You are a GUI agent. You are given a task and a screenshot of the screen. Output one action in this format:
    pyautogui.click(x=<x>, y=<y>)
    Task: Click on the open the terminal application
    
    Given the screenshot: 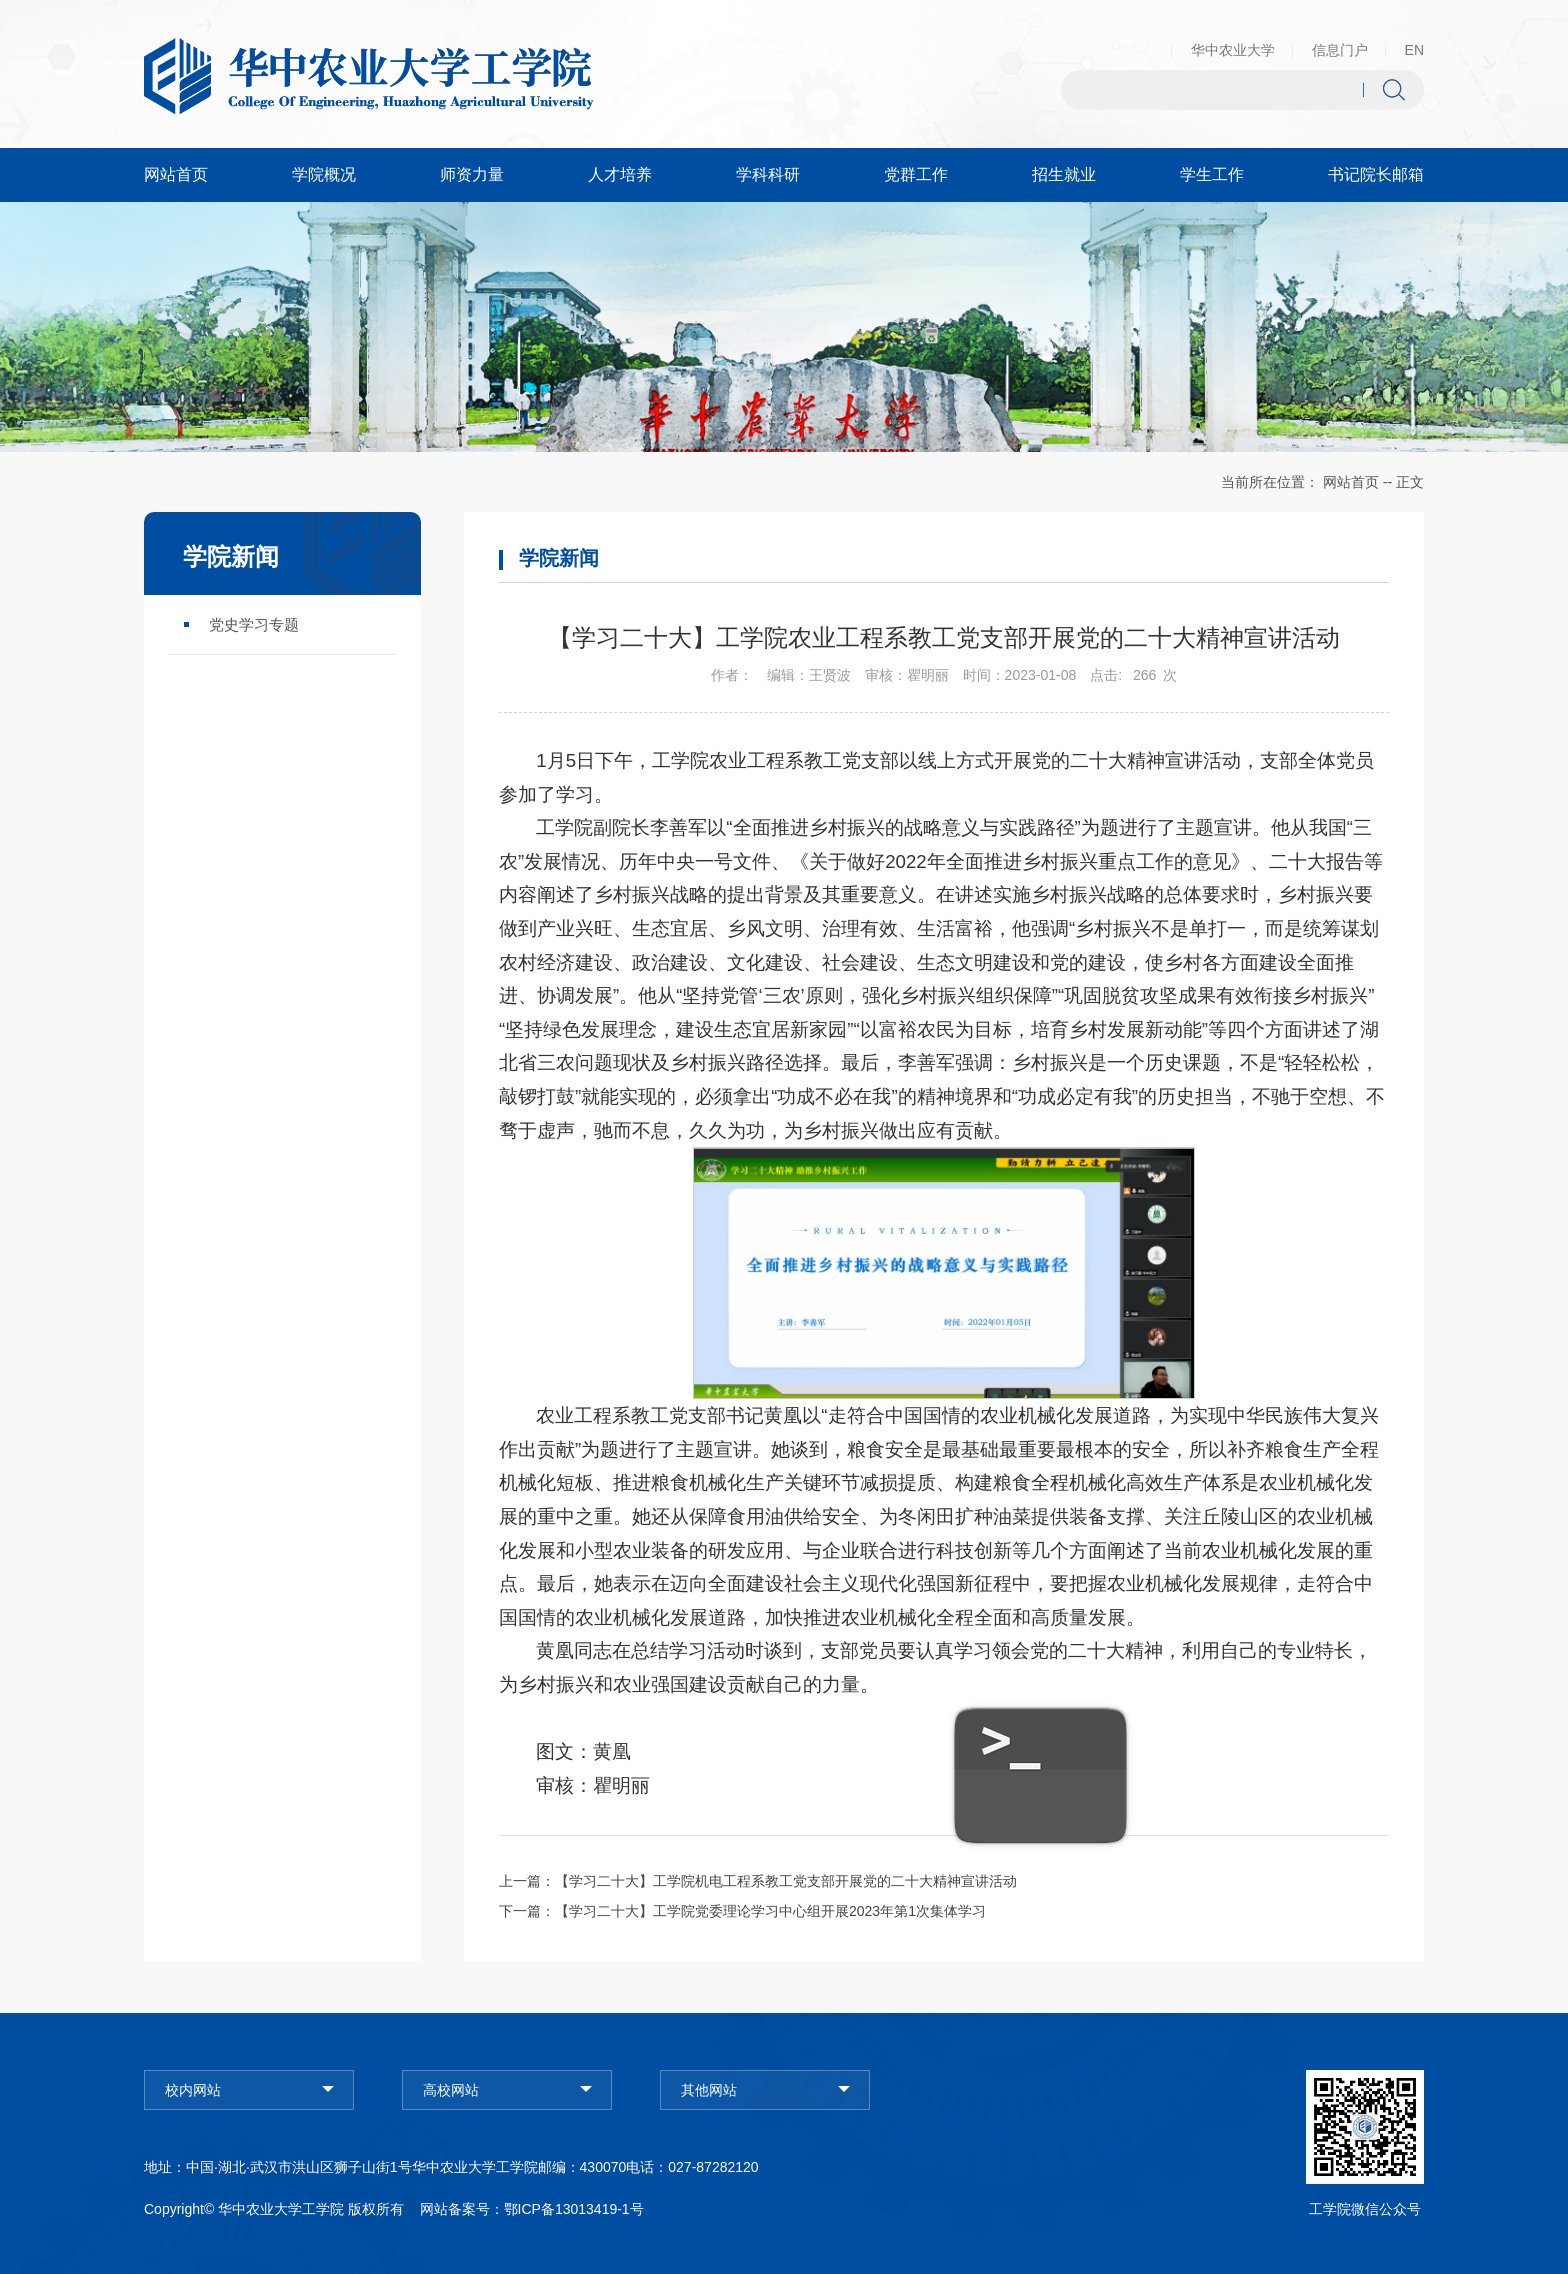 What is the action you would take?
    pyautogui.click(x=1040, y=1775)
    